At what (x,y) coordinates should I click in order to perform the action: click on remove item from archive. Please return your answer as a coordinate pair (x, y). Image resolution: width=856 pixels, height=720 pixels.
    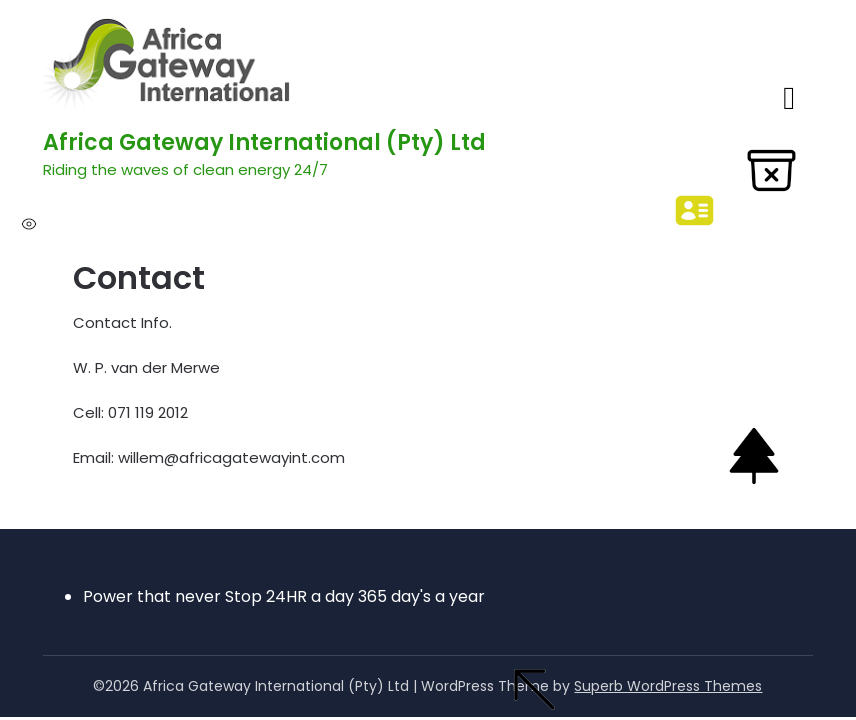
    Looking at the image, I should click on (771, 170).